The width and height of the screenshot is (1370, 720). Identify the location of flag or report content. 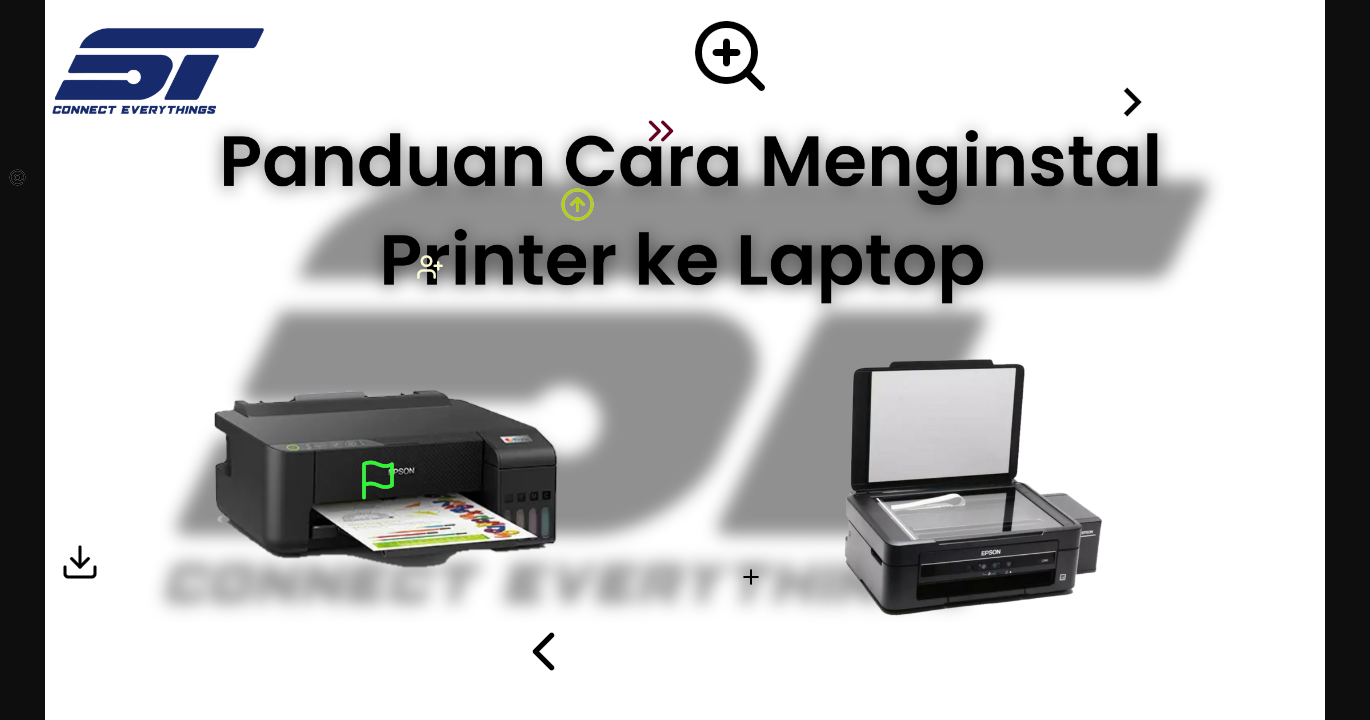
(378, 480).